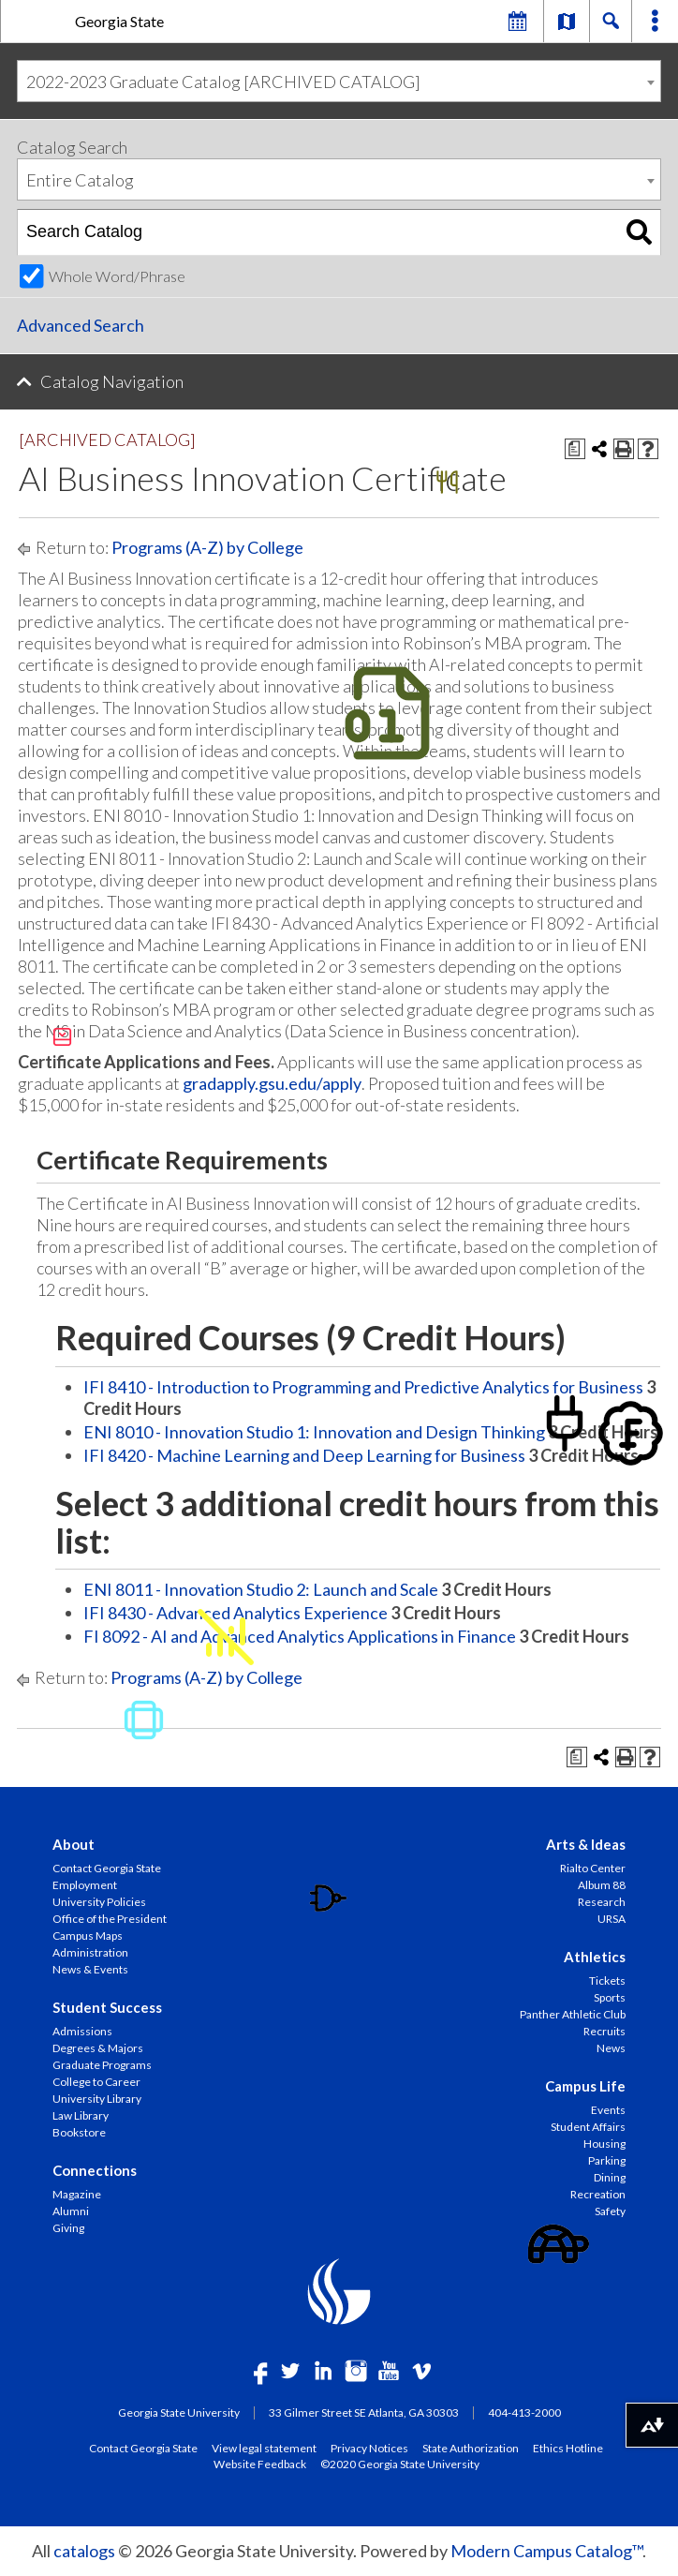  I want to click on adjust aspect ratio settings, so click(143, 1720).